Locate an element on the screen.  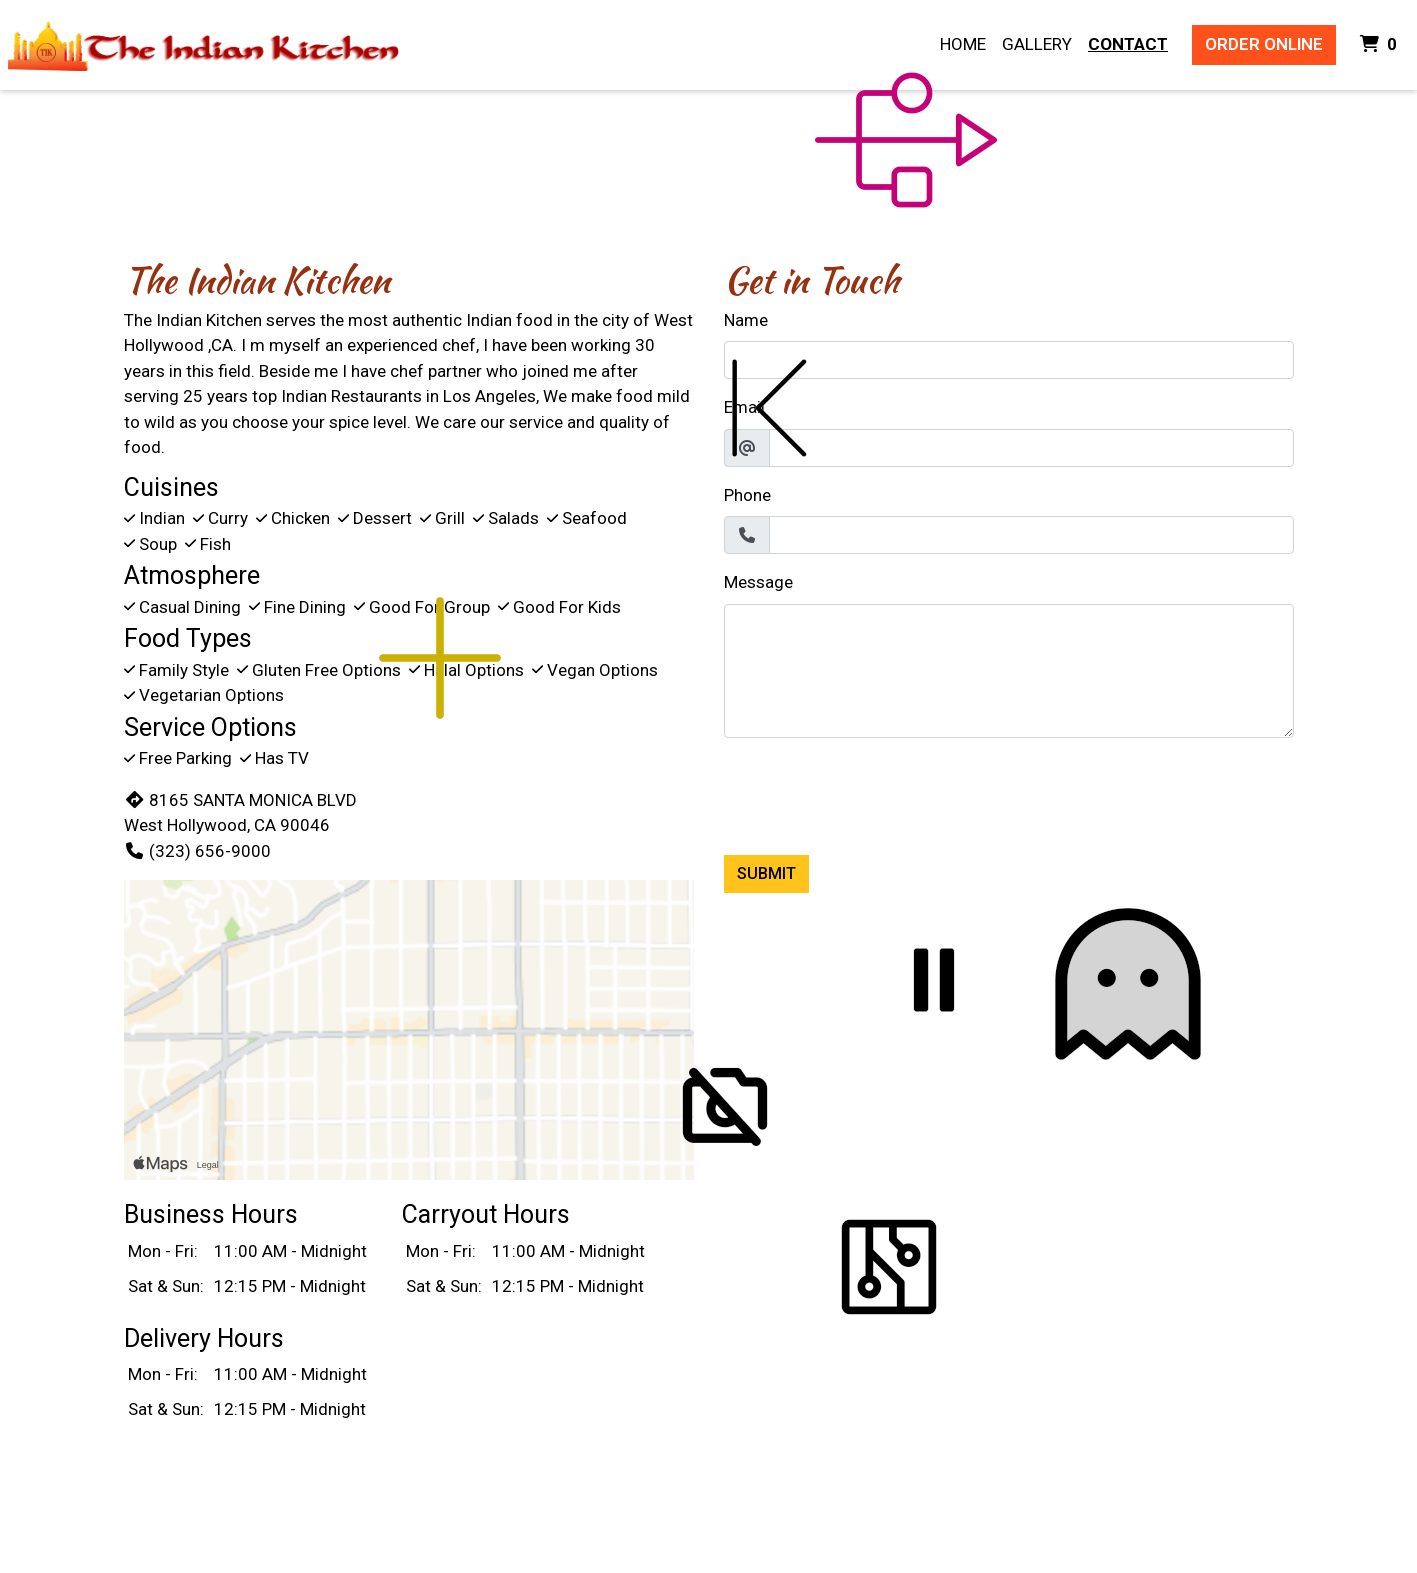
access hardware or circuit settings is located at coordinates (889, 1267).